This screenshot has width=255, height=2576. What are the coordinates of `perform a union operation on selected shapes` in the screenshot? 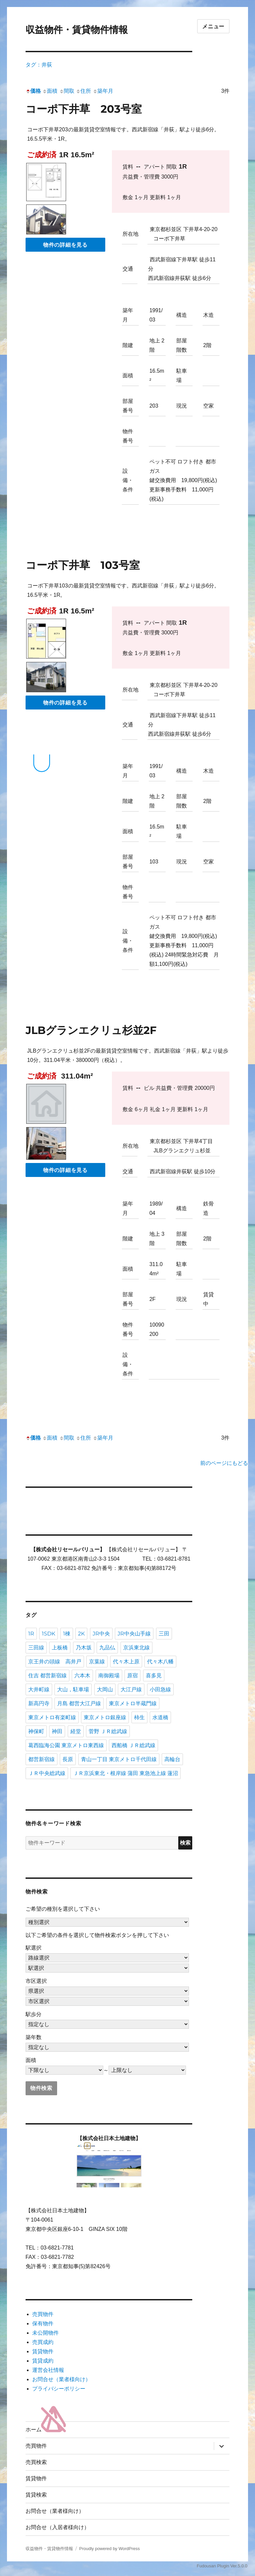 It's located at (42, 762).